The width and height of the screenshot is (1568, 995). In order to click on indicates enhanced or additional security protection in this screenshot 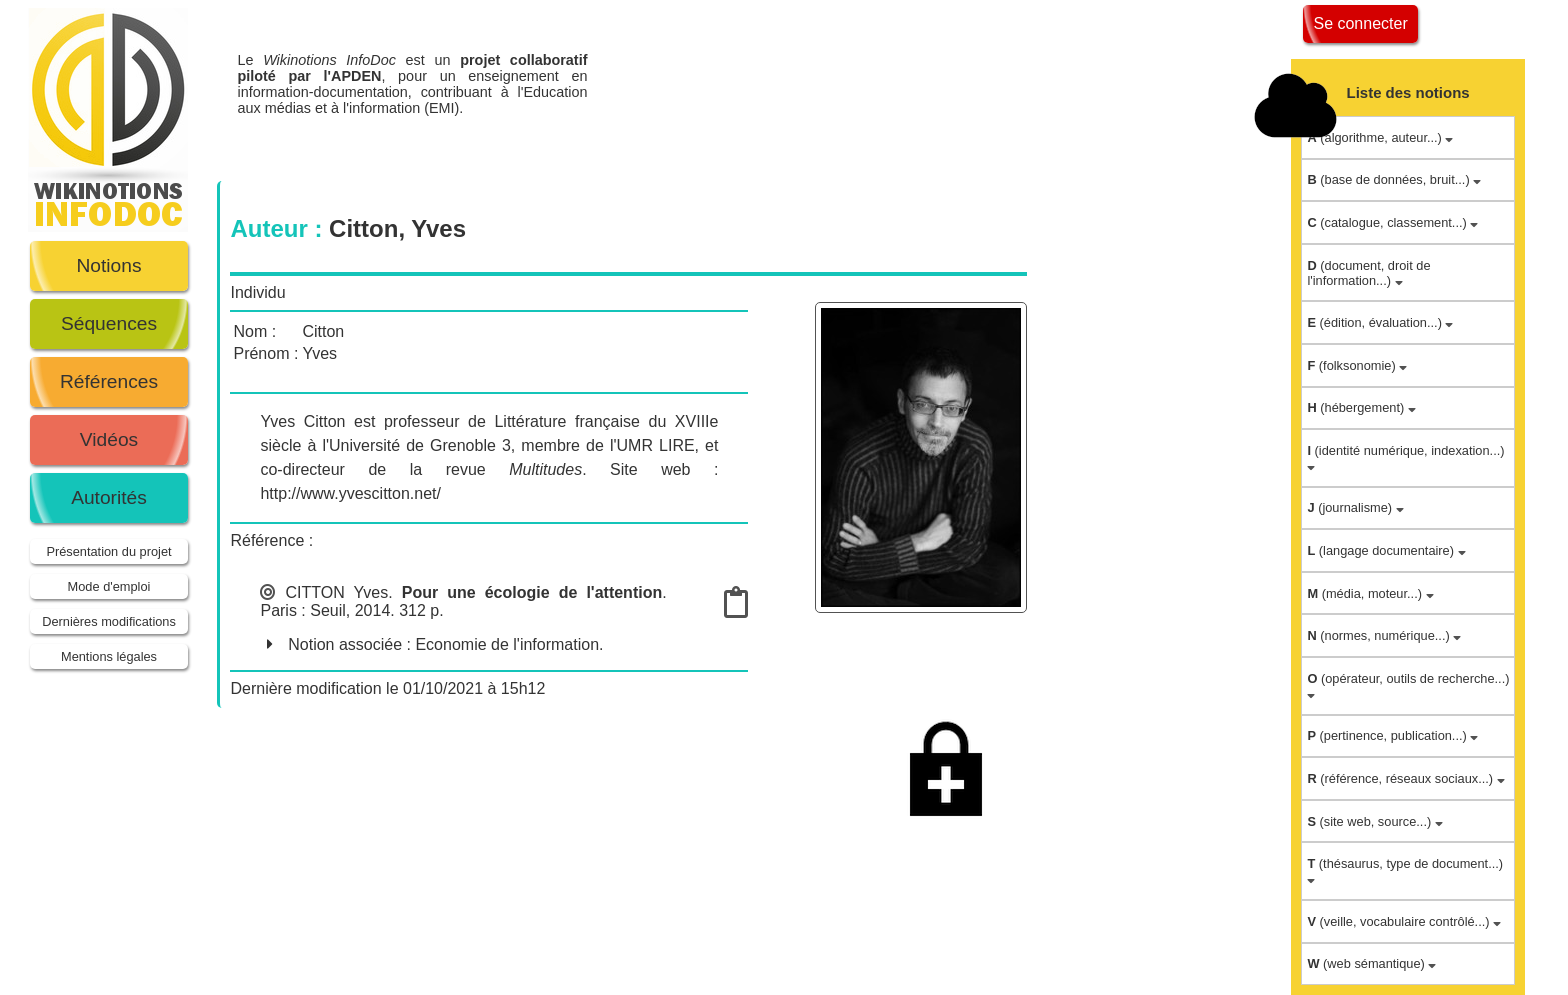, I will do `click(946, 771)`.